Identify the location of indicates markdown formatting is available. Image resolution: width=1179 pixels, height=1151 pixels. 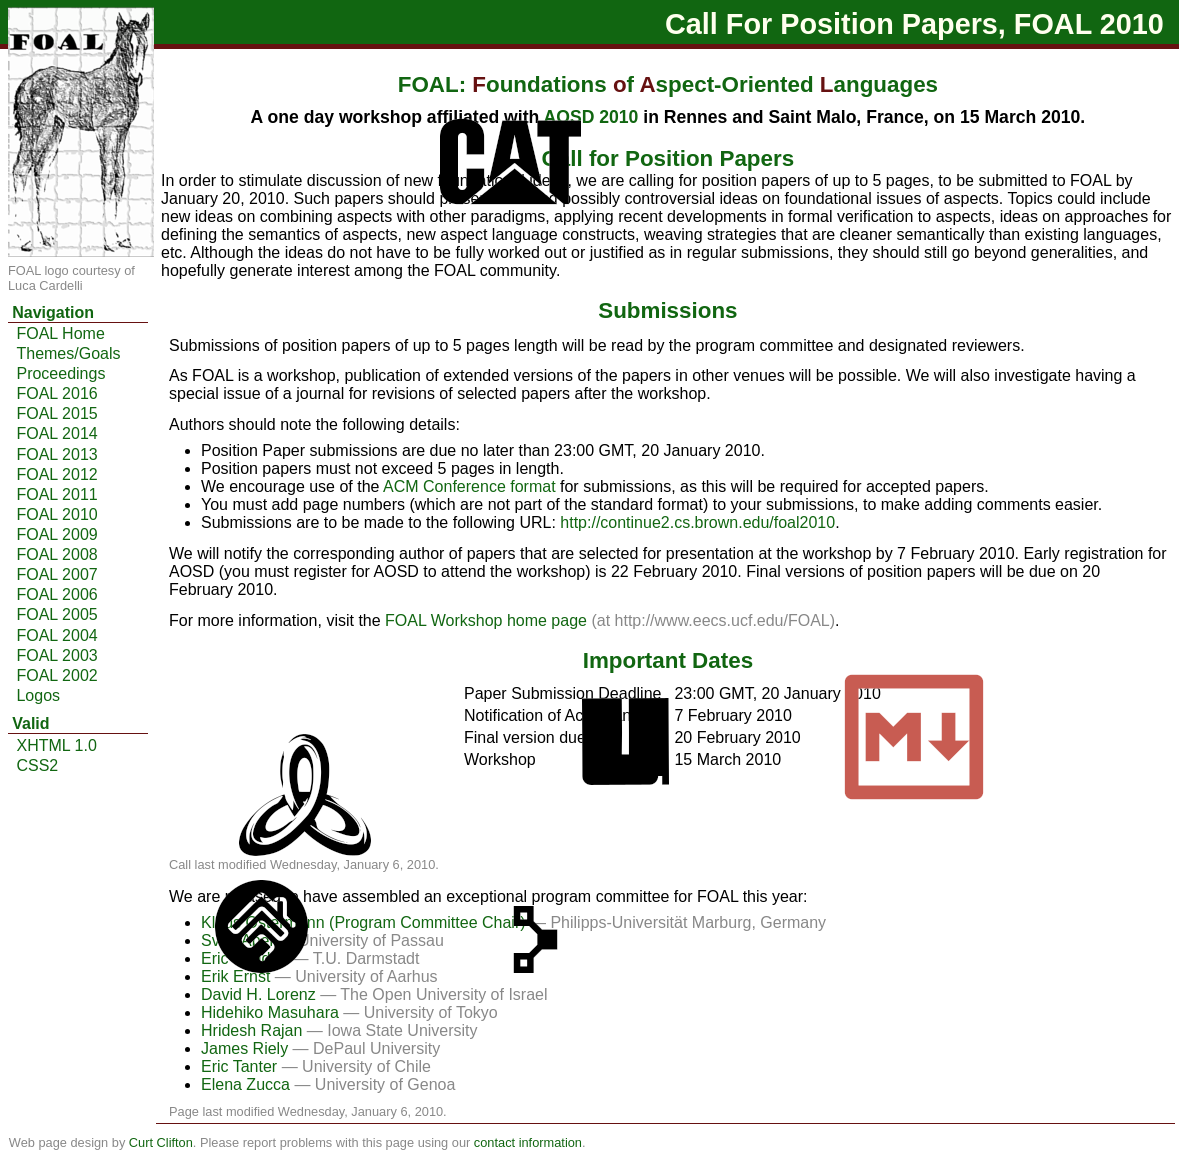
(914, 737).